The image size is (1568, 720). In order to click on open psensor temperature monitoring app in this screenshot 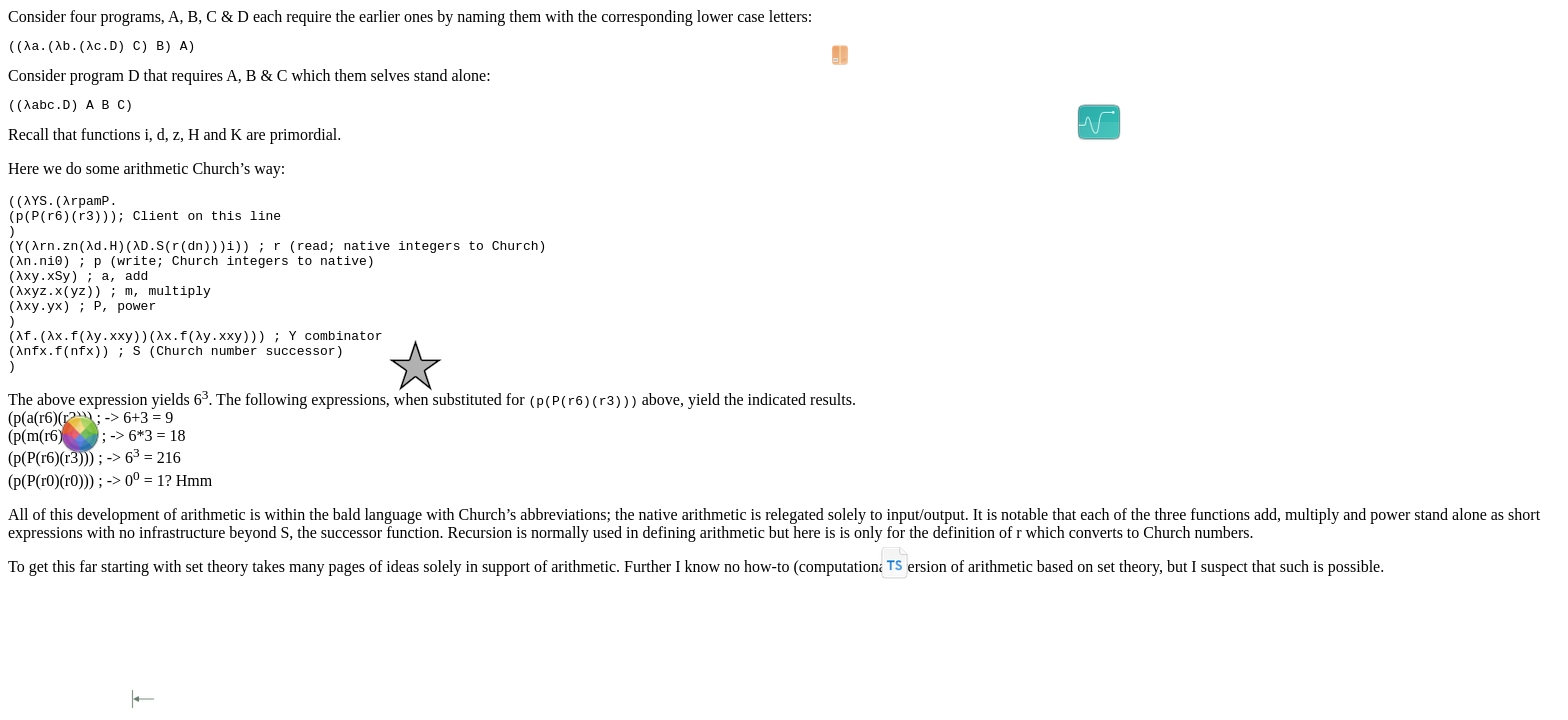, I will do `click(1099, 122)`.